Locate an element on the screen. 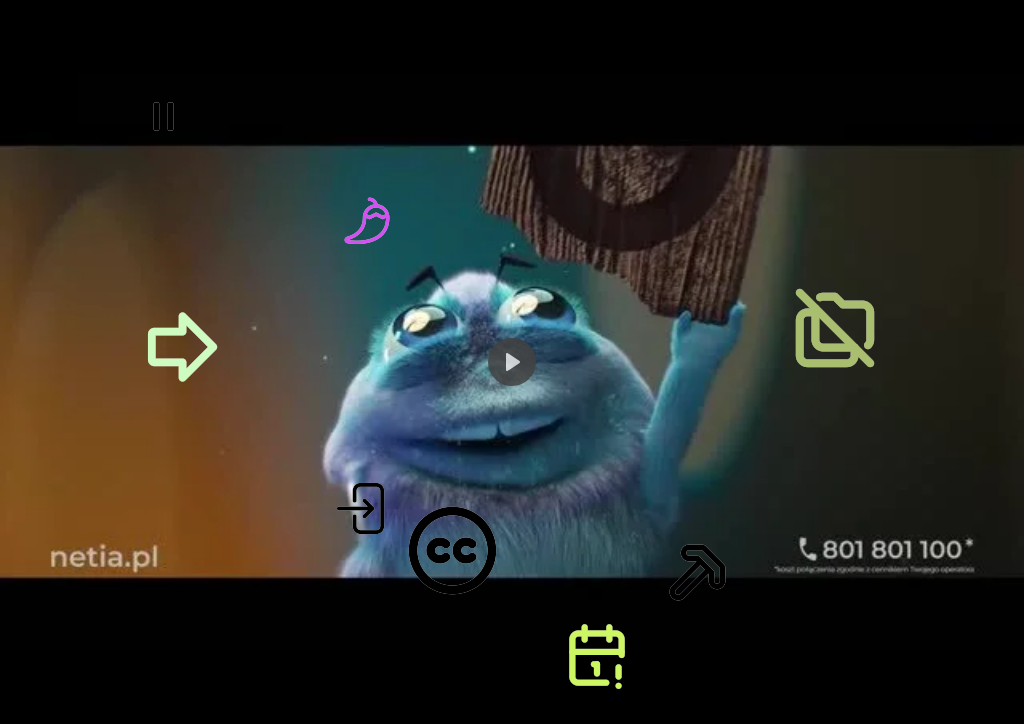  folders are disabled or unavailable is located at coordinates (835, 328).